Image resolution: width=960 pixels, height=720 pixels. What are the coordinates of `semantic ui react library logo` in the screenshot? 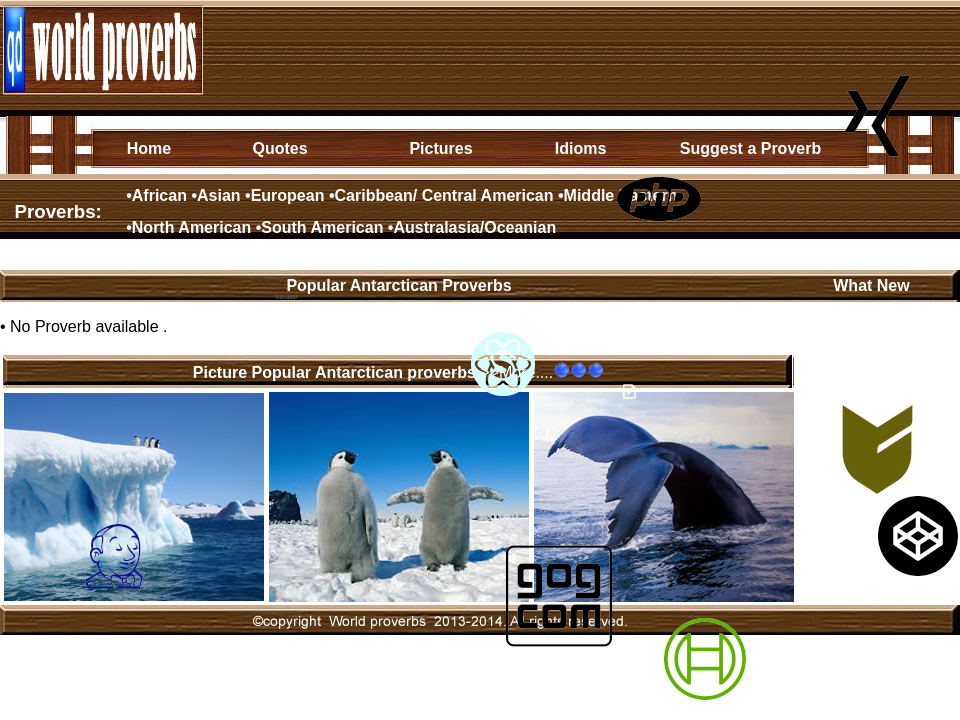 It's located at (503, 364).